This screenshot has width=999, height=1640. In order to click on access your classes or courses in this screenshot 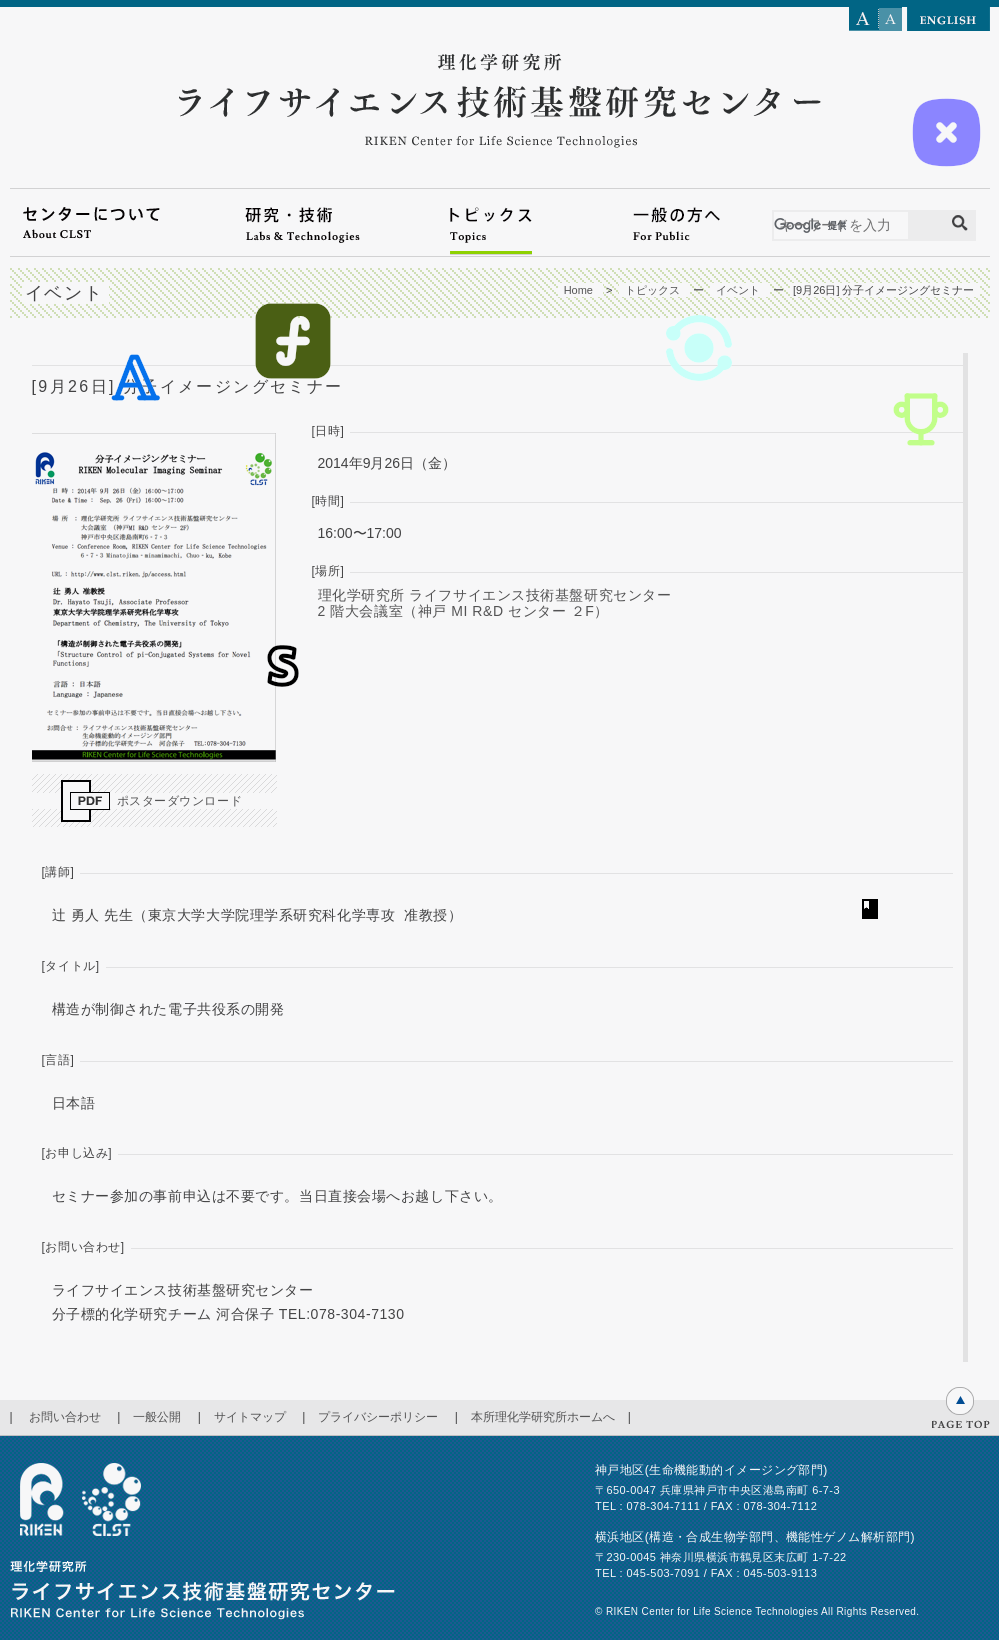, I will do `click(870, 909)`.